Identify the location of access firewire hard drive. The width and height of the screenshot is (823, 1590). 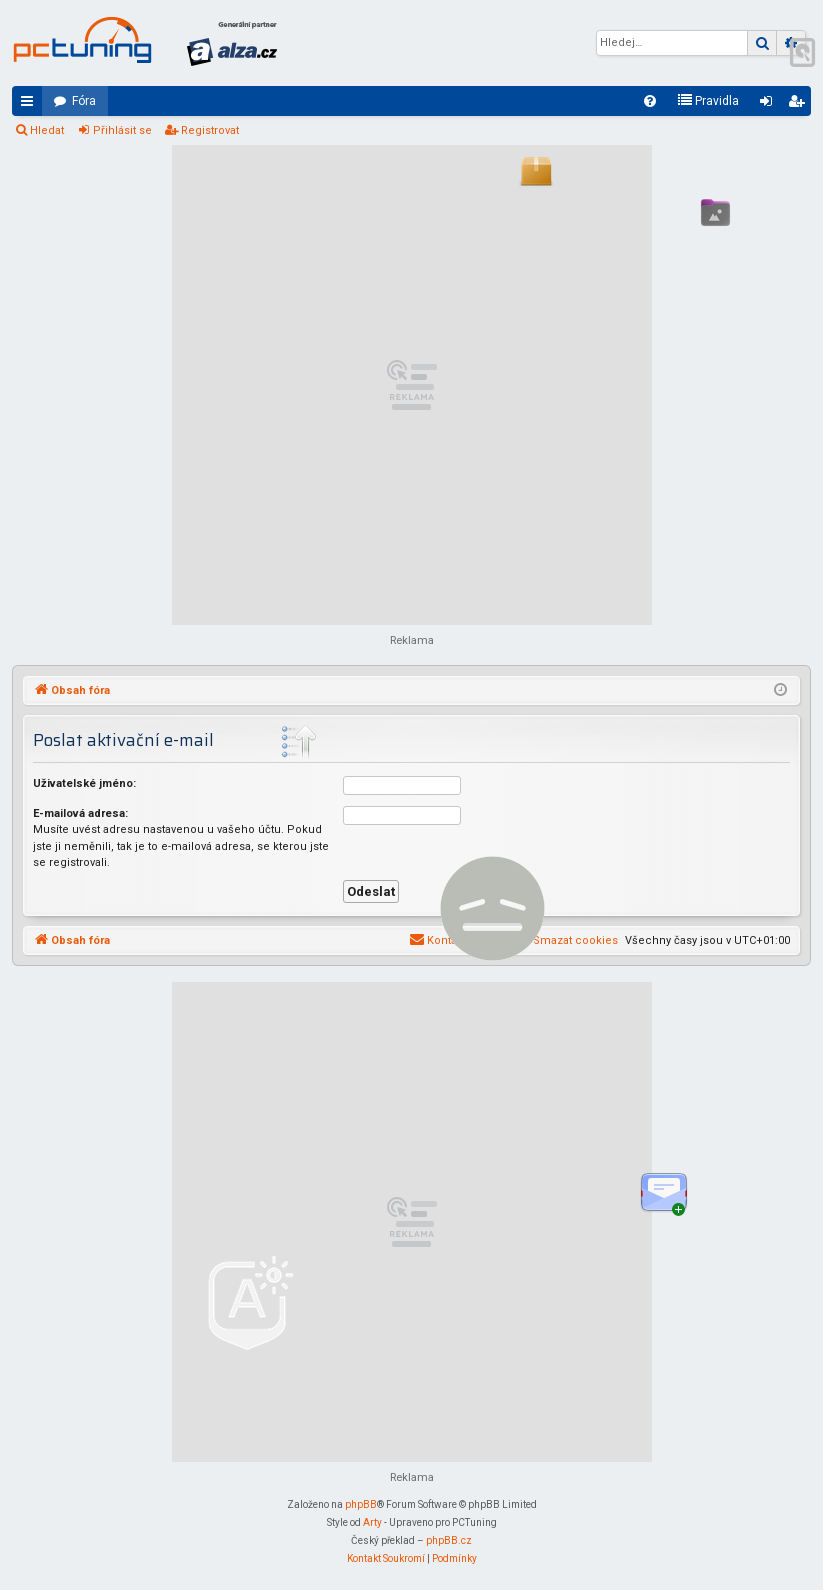
(802, 52).